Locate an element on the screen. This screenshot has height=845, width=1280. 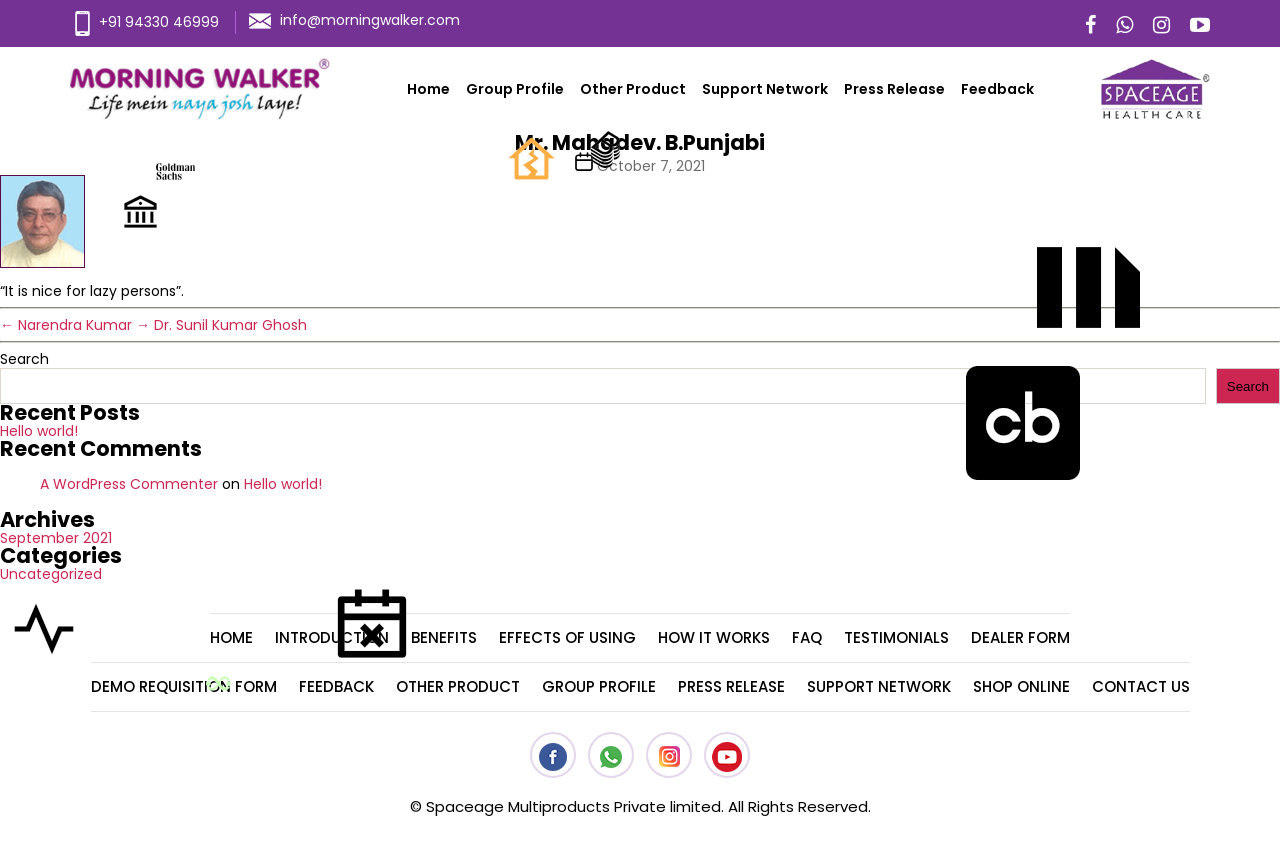
Goldman Sachs company logo is located at coordinates (175, 171).